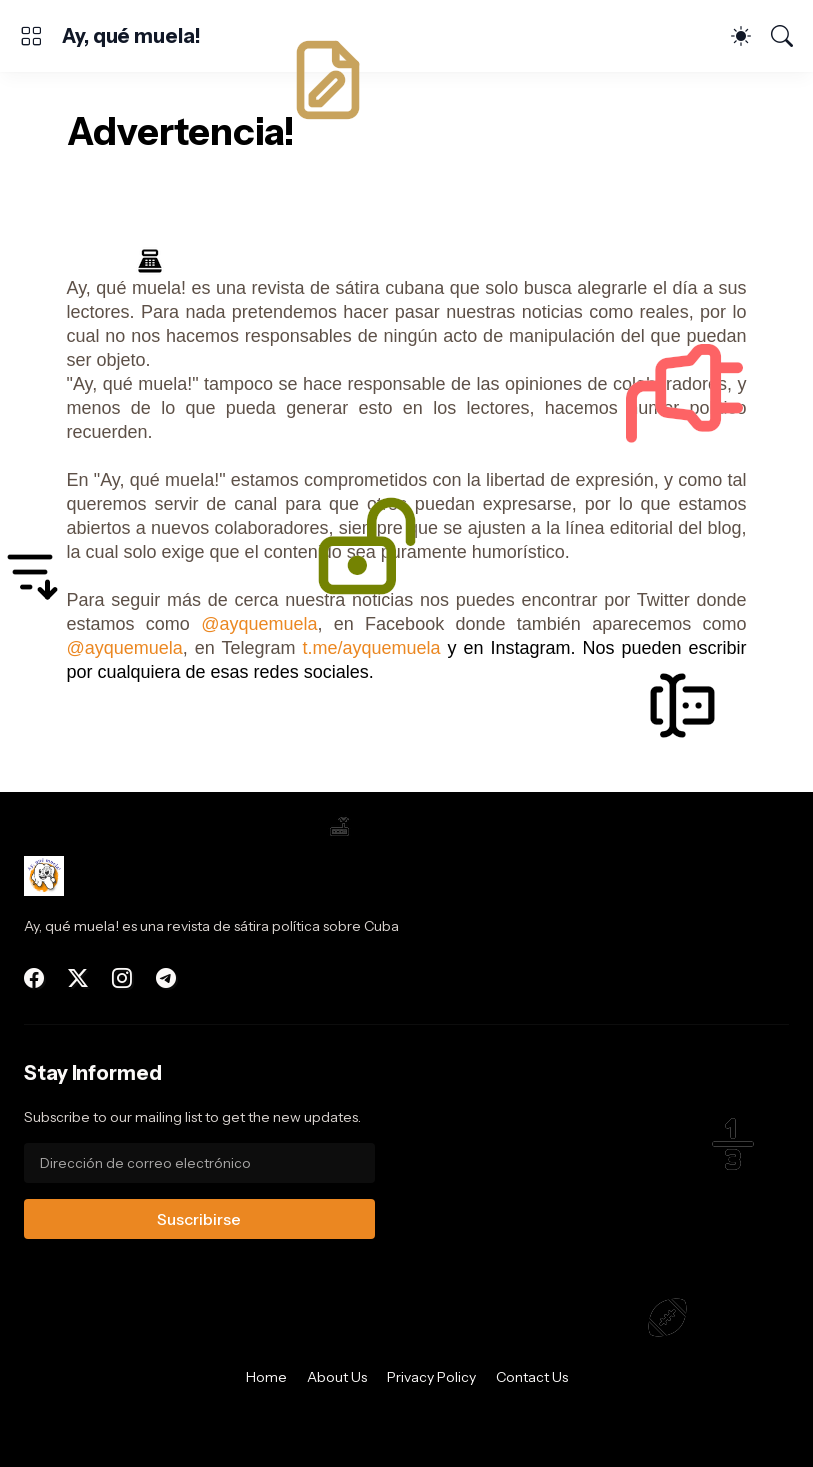 The height and width of the screenshot is (1467, 813). I want to click on view sports scores or updates, so click(667, 1317).